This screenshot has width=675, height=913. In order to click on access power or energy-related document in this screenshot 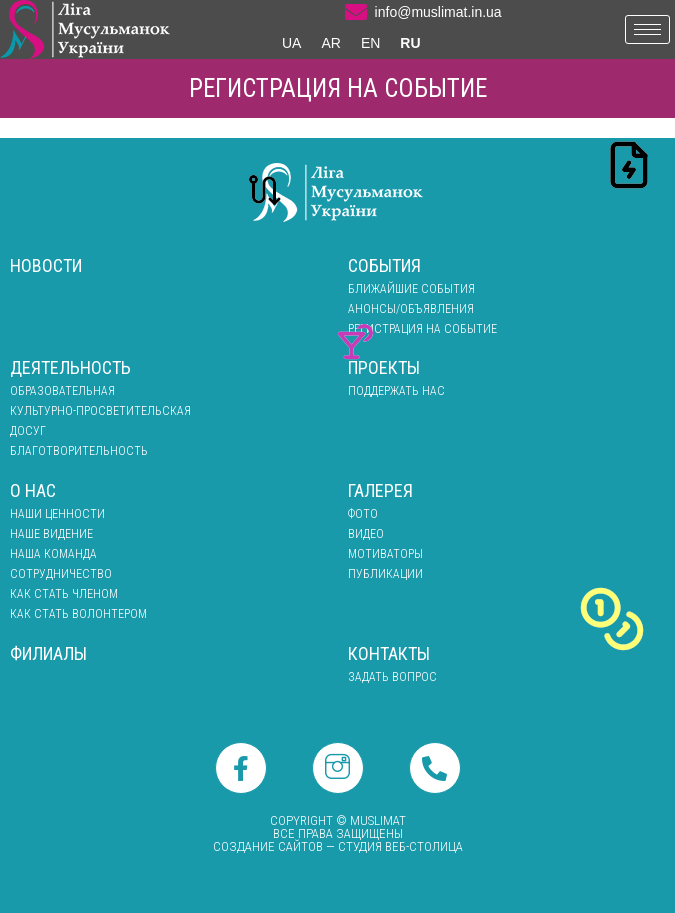, I will do `click(629, 165)`.